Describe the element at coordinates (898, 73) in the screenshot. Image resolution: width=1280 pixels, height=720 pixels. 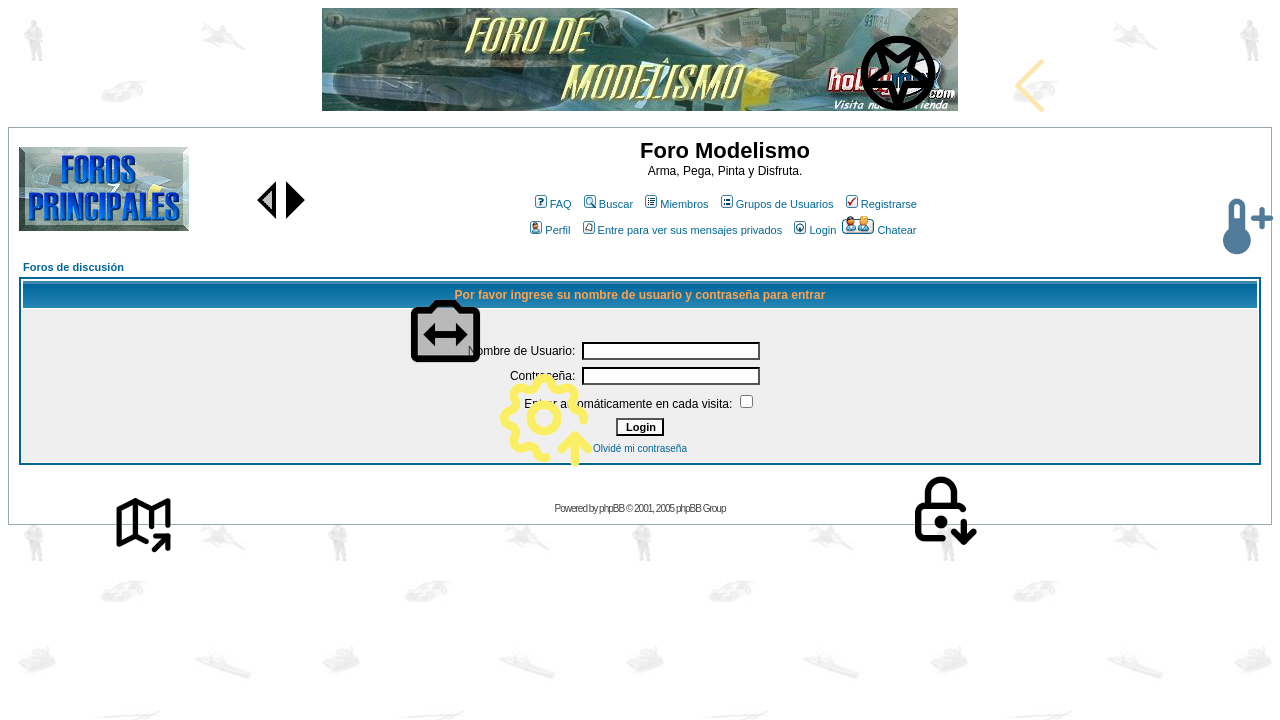
I see `access occult or mystical themed content` at that location.